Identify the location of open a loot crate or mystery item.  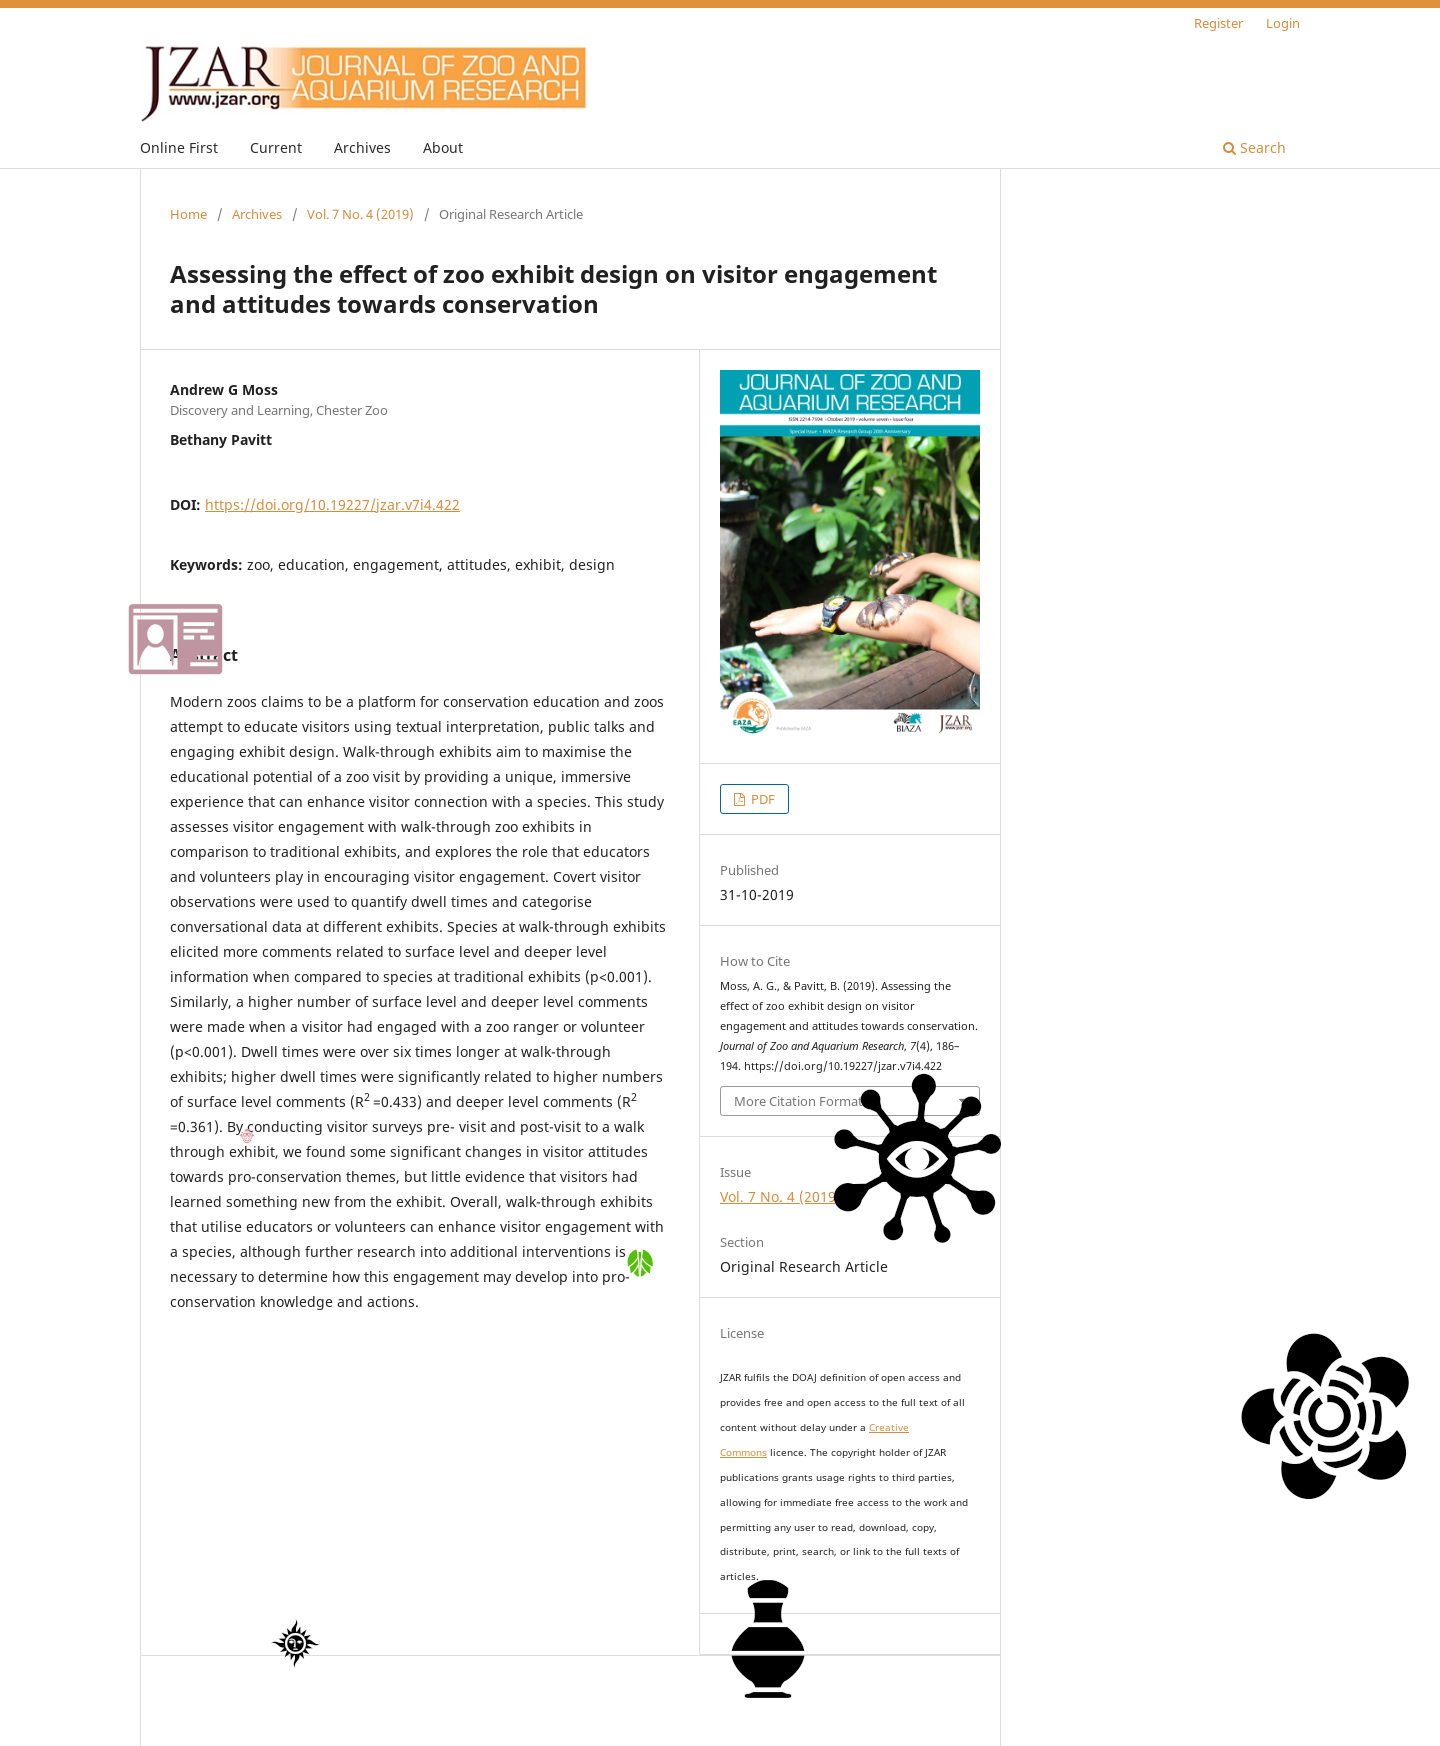
(640, 1263).